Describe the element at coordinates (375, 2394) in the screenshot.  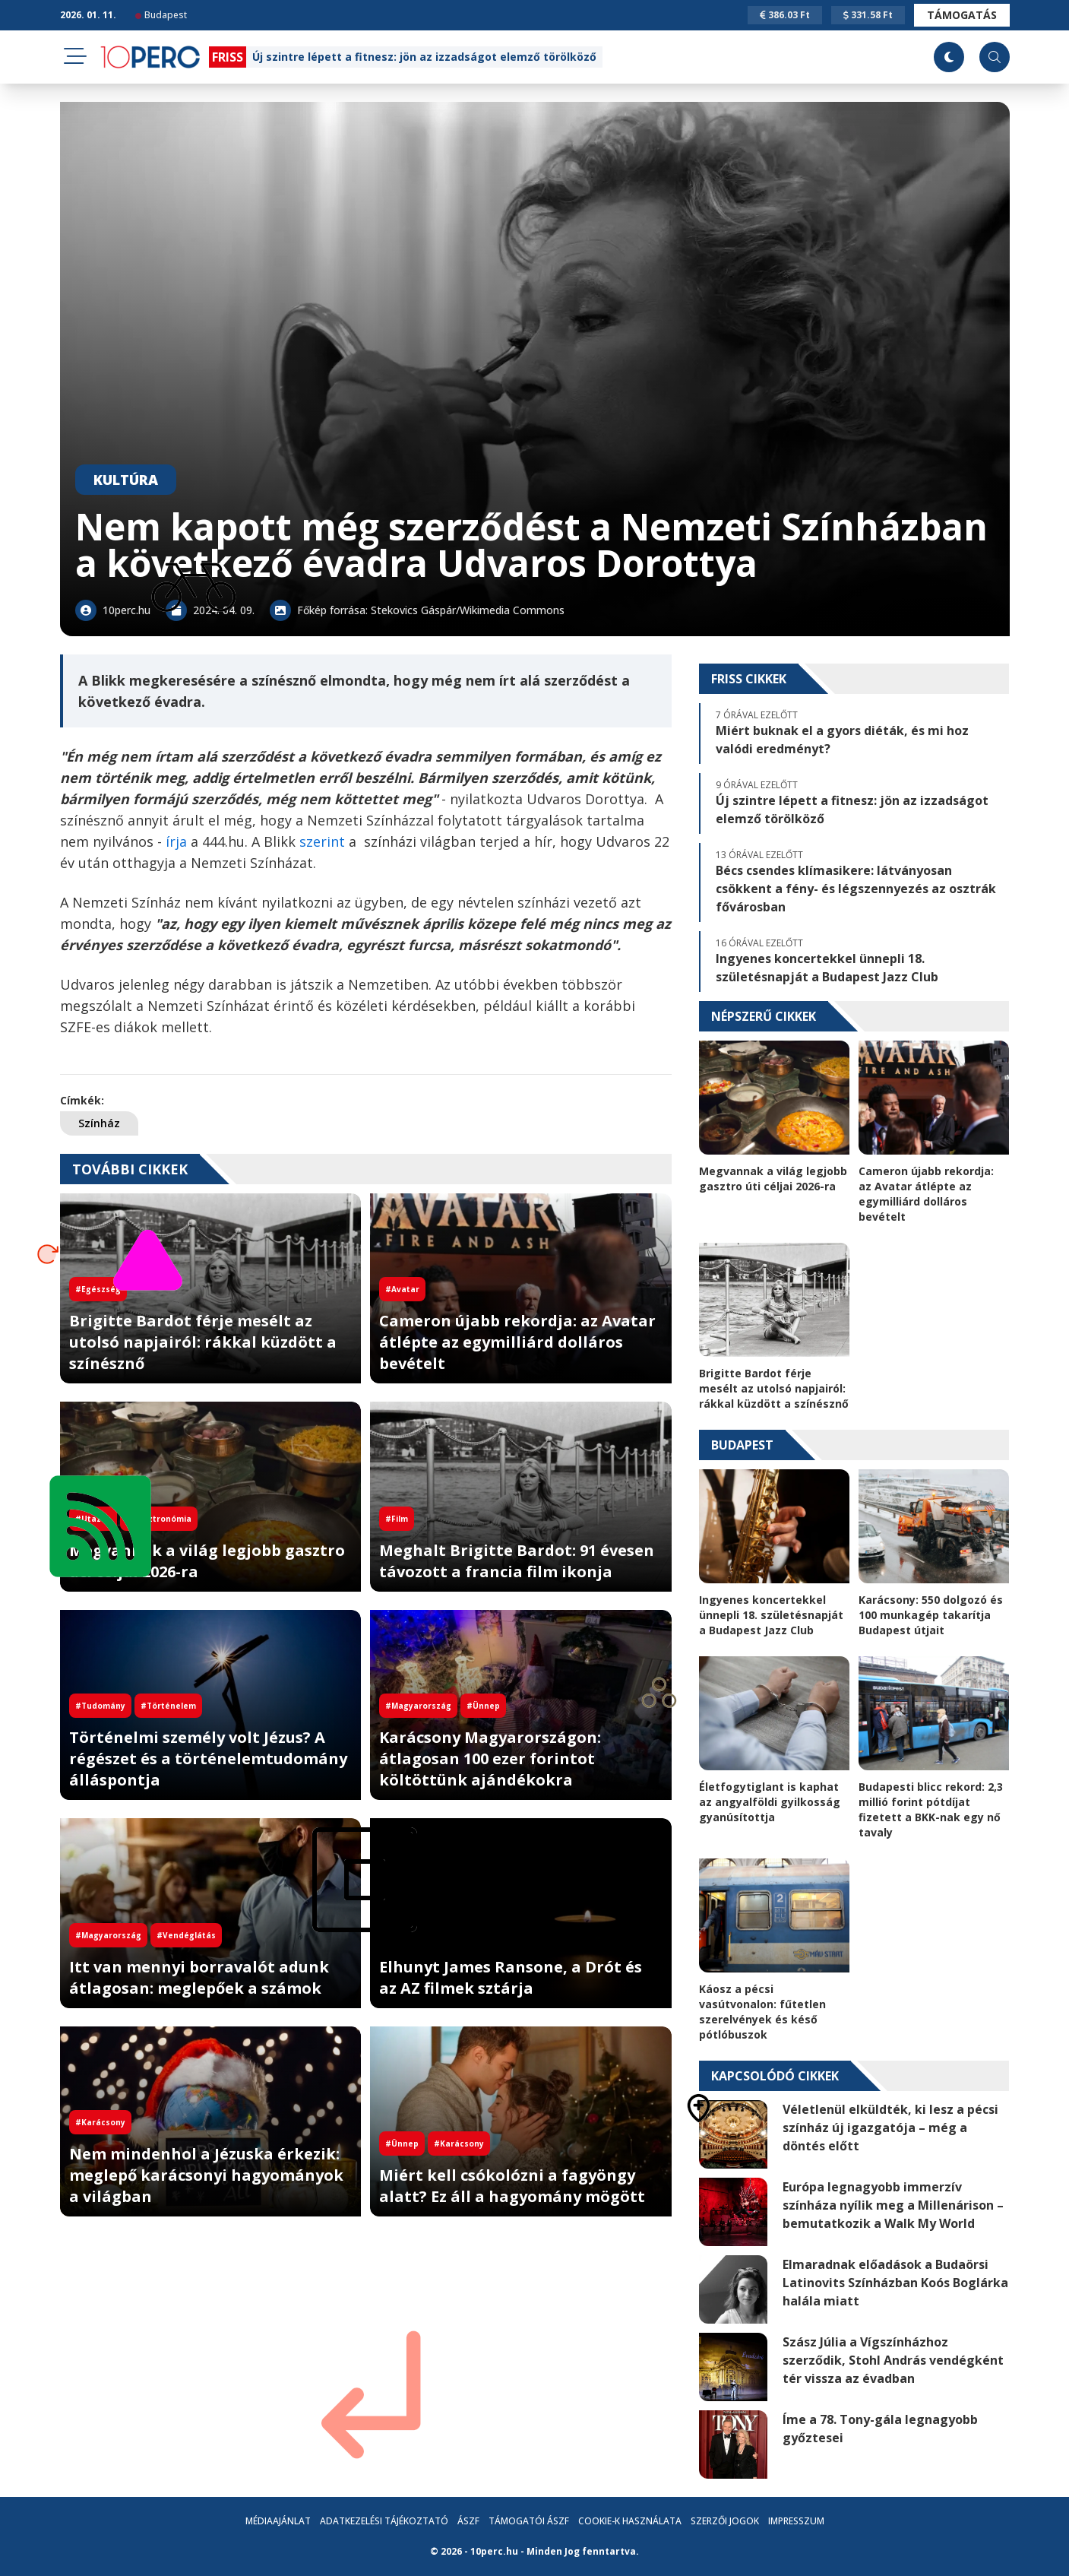
I see `return to previous line or item` at that location.